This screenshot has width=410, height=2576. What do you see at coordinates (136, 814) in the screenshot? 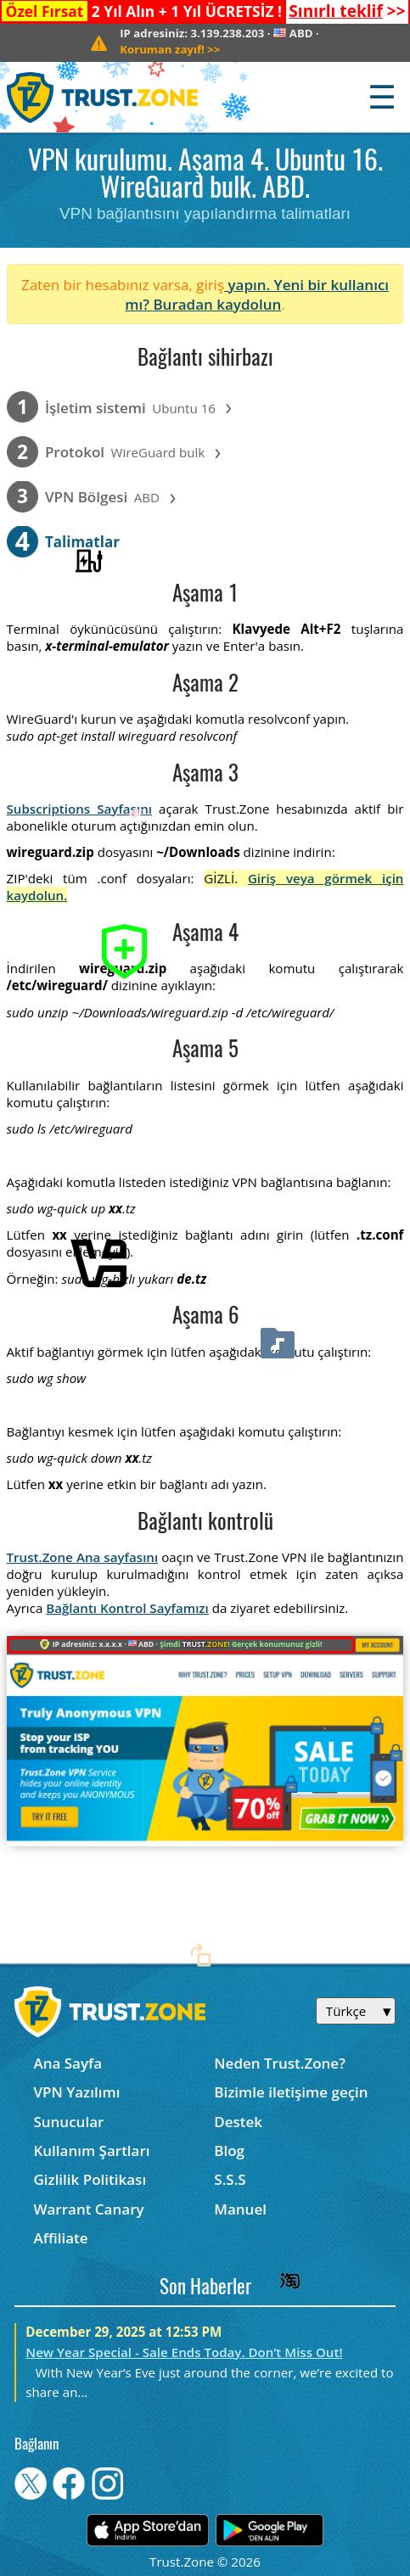
I see `fastify web framework logo` at bounding box center [136, 814].